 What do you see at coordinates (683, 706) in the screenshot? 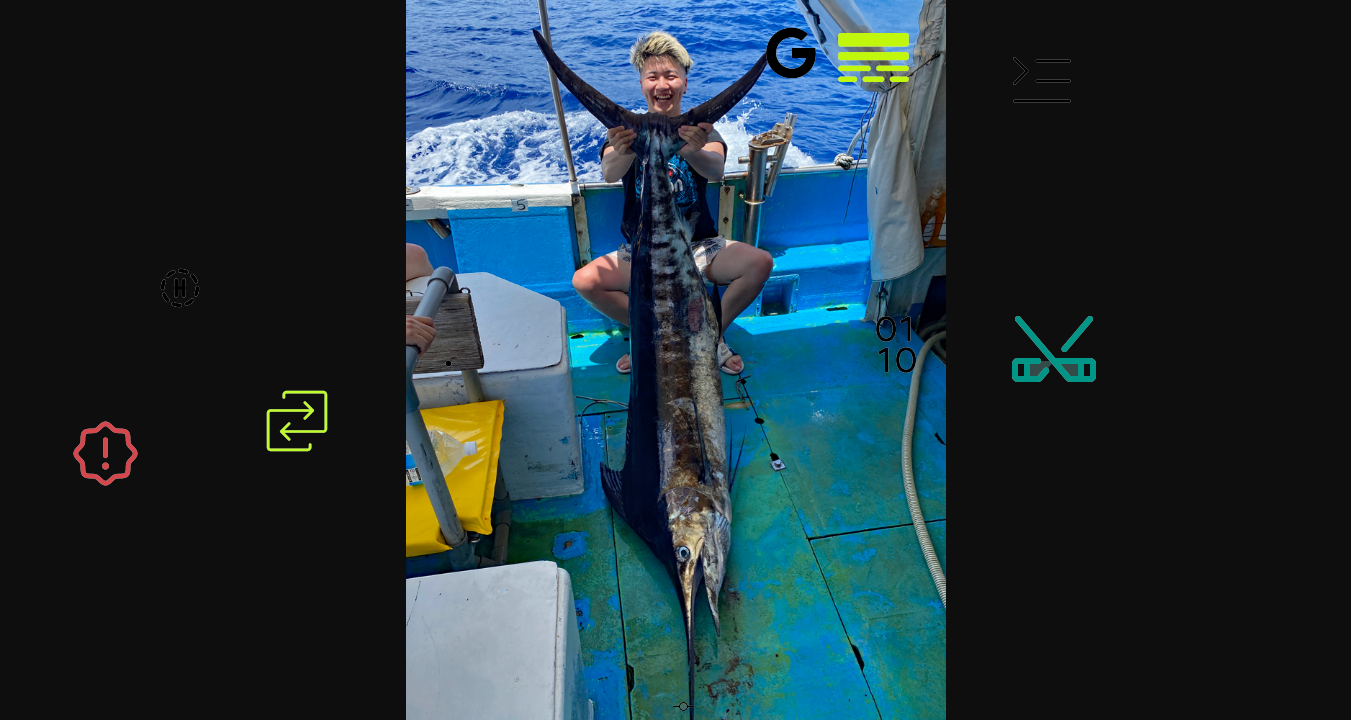
I see `view commit history` at bounding box center [683, 706].